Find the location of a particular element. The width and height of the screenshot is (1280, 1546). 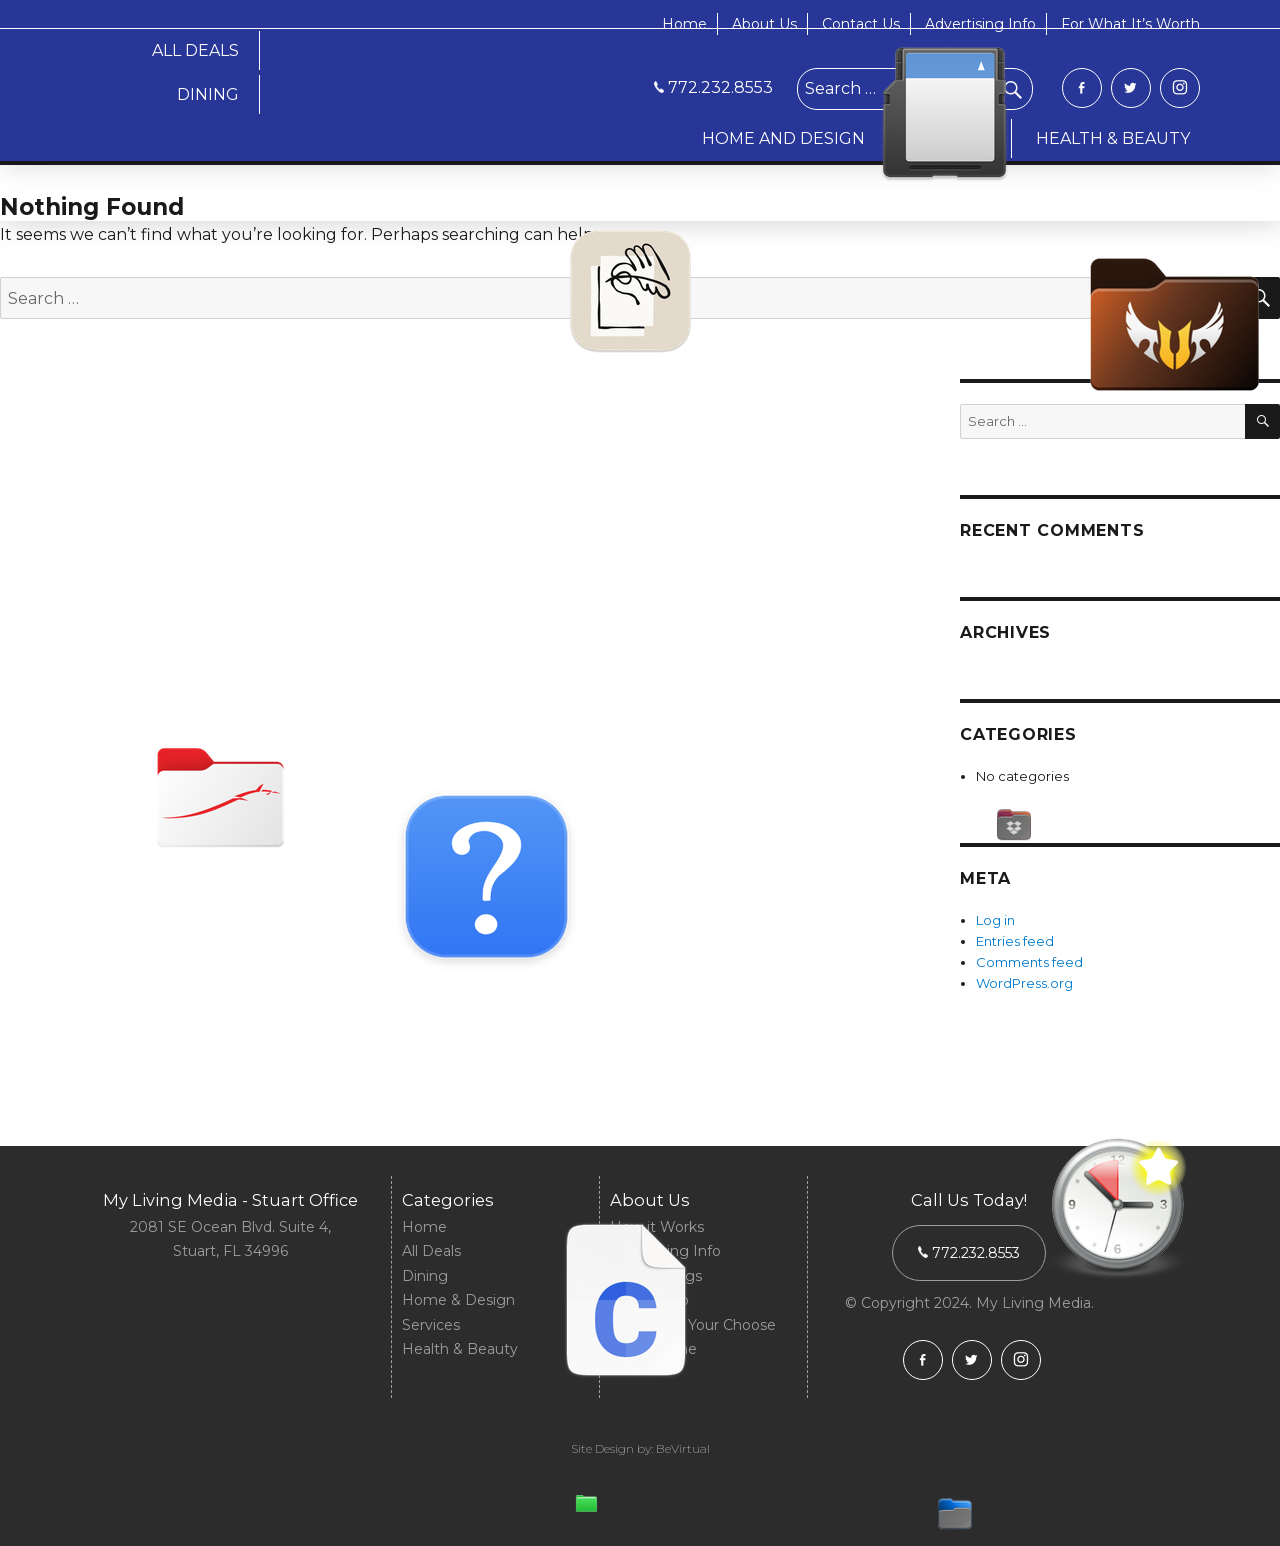

indicates an open or expanded folder is located at coordinates (955, 1513).